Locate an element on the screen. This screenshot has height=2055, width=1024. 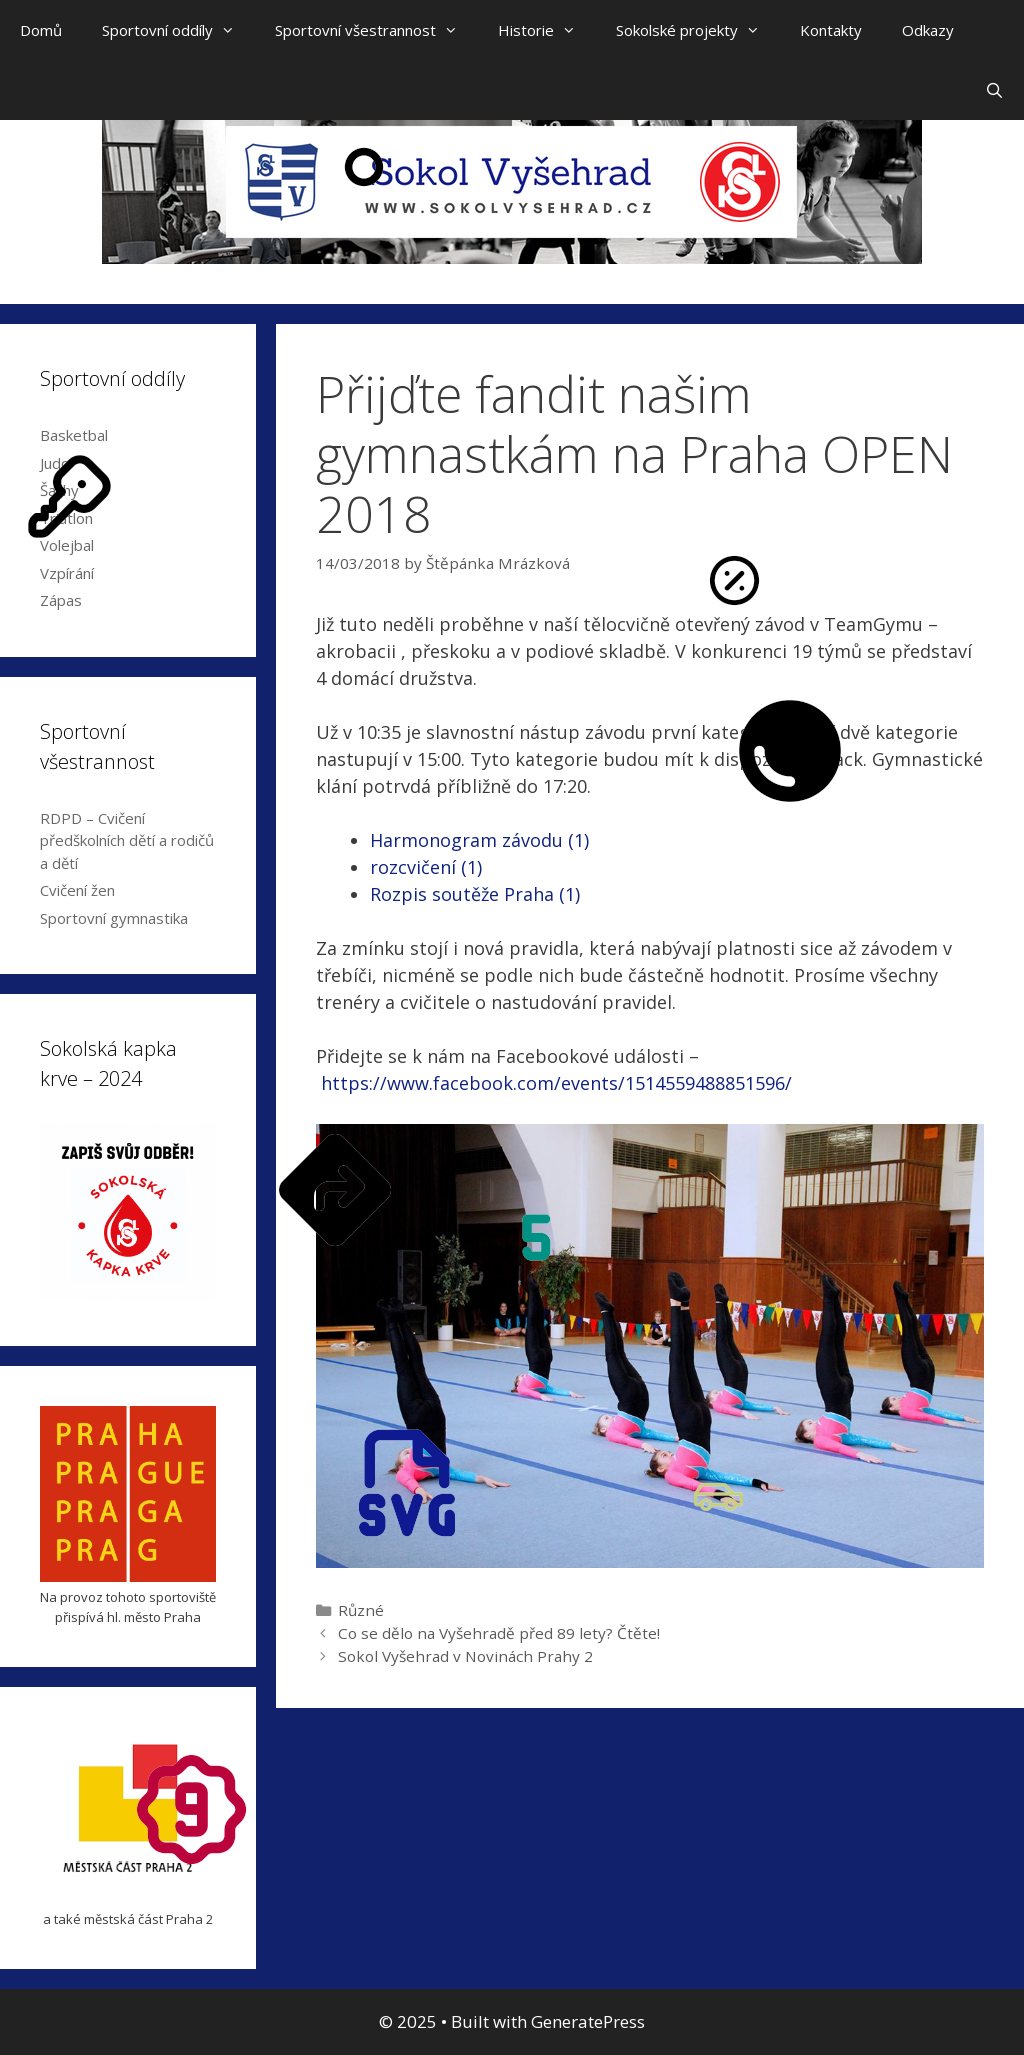
select car or vehicle mode is located at coordinates (718, 1495).